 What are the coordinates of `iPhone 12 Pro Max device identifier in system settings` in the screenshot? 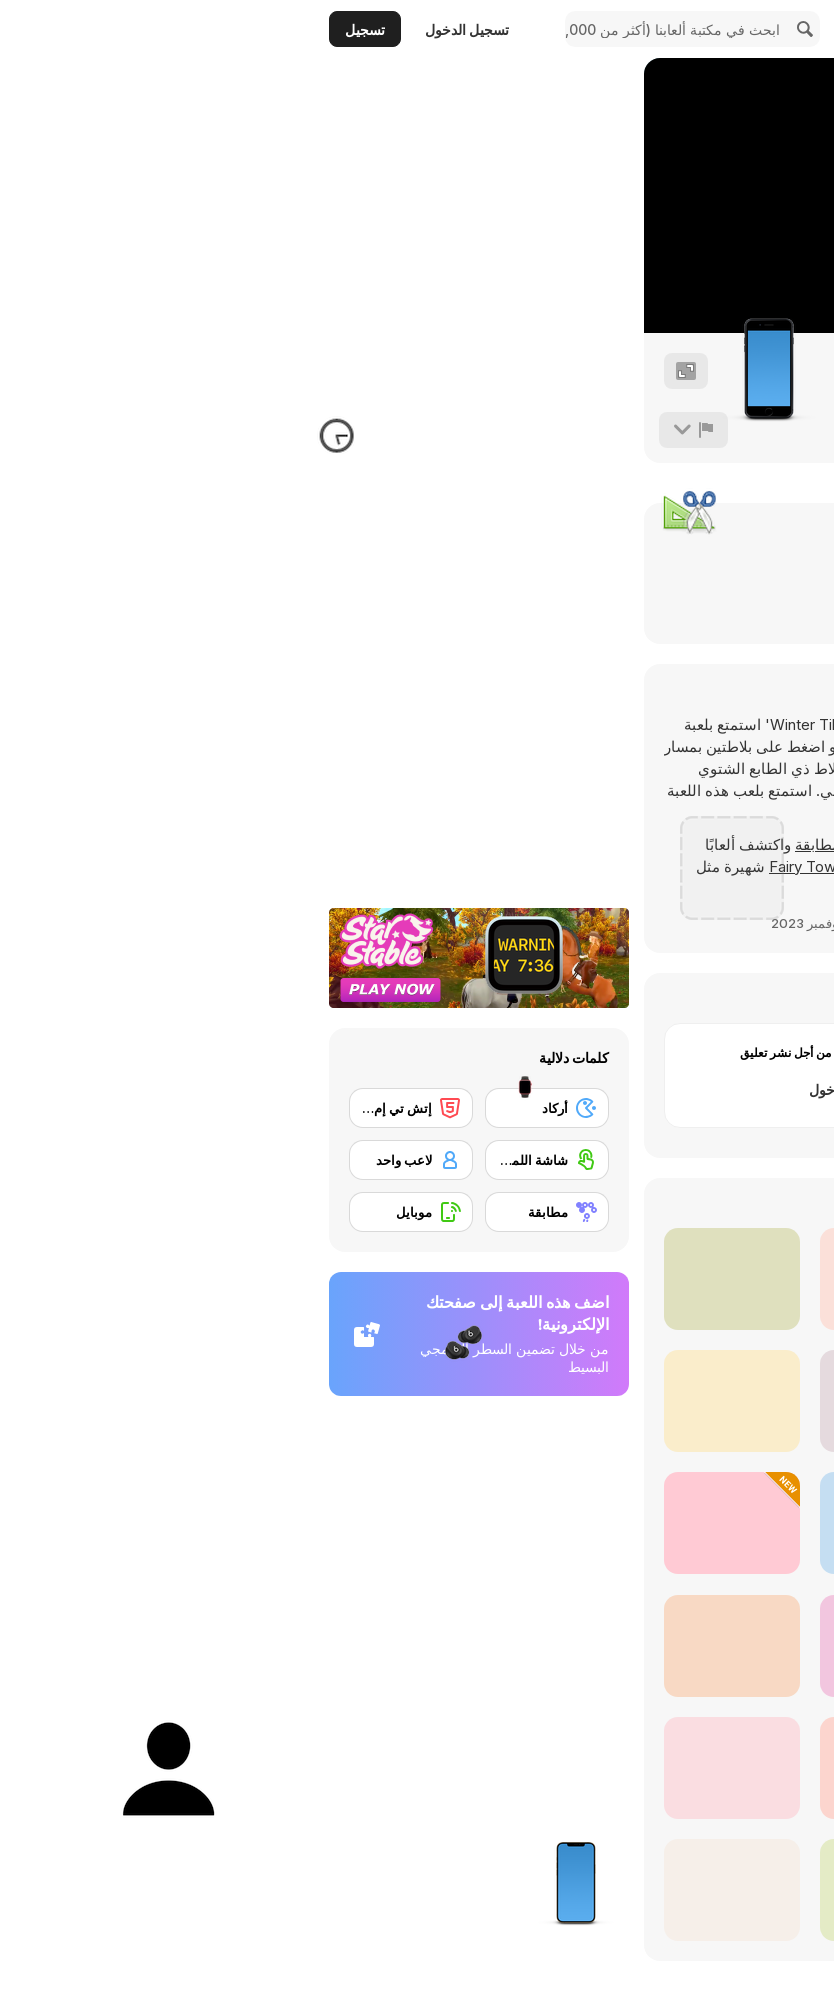 It's located at (576, 1884).